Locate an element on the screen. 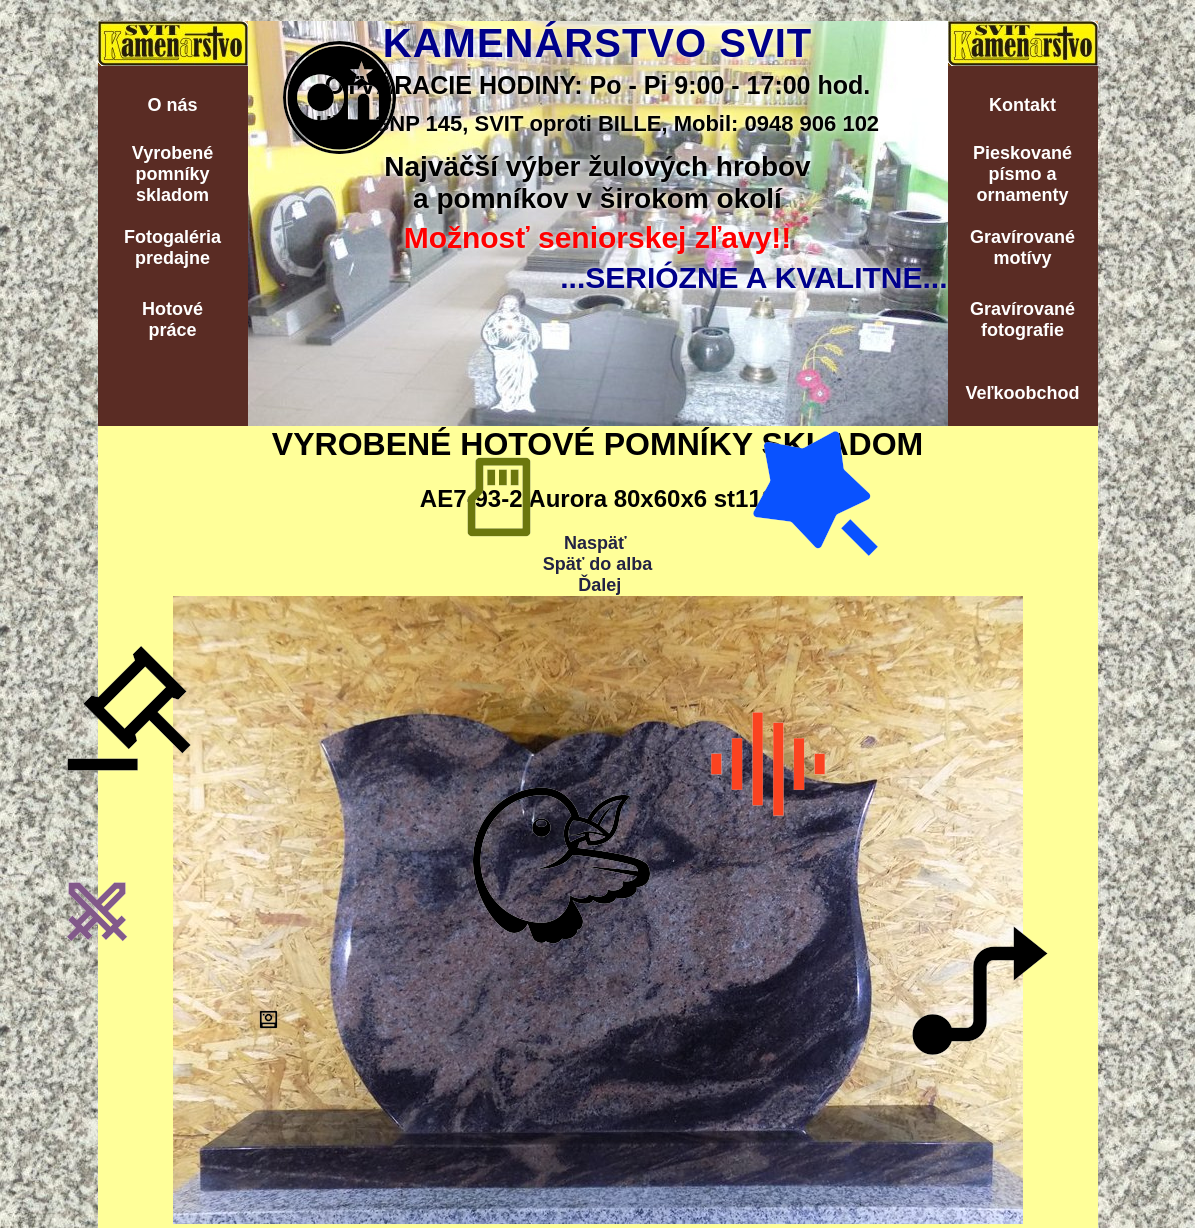  voice recognition or audio input active is located at coordinates (768, 764).